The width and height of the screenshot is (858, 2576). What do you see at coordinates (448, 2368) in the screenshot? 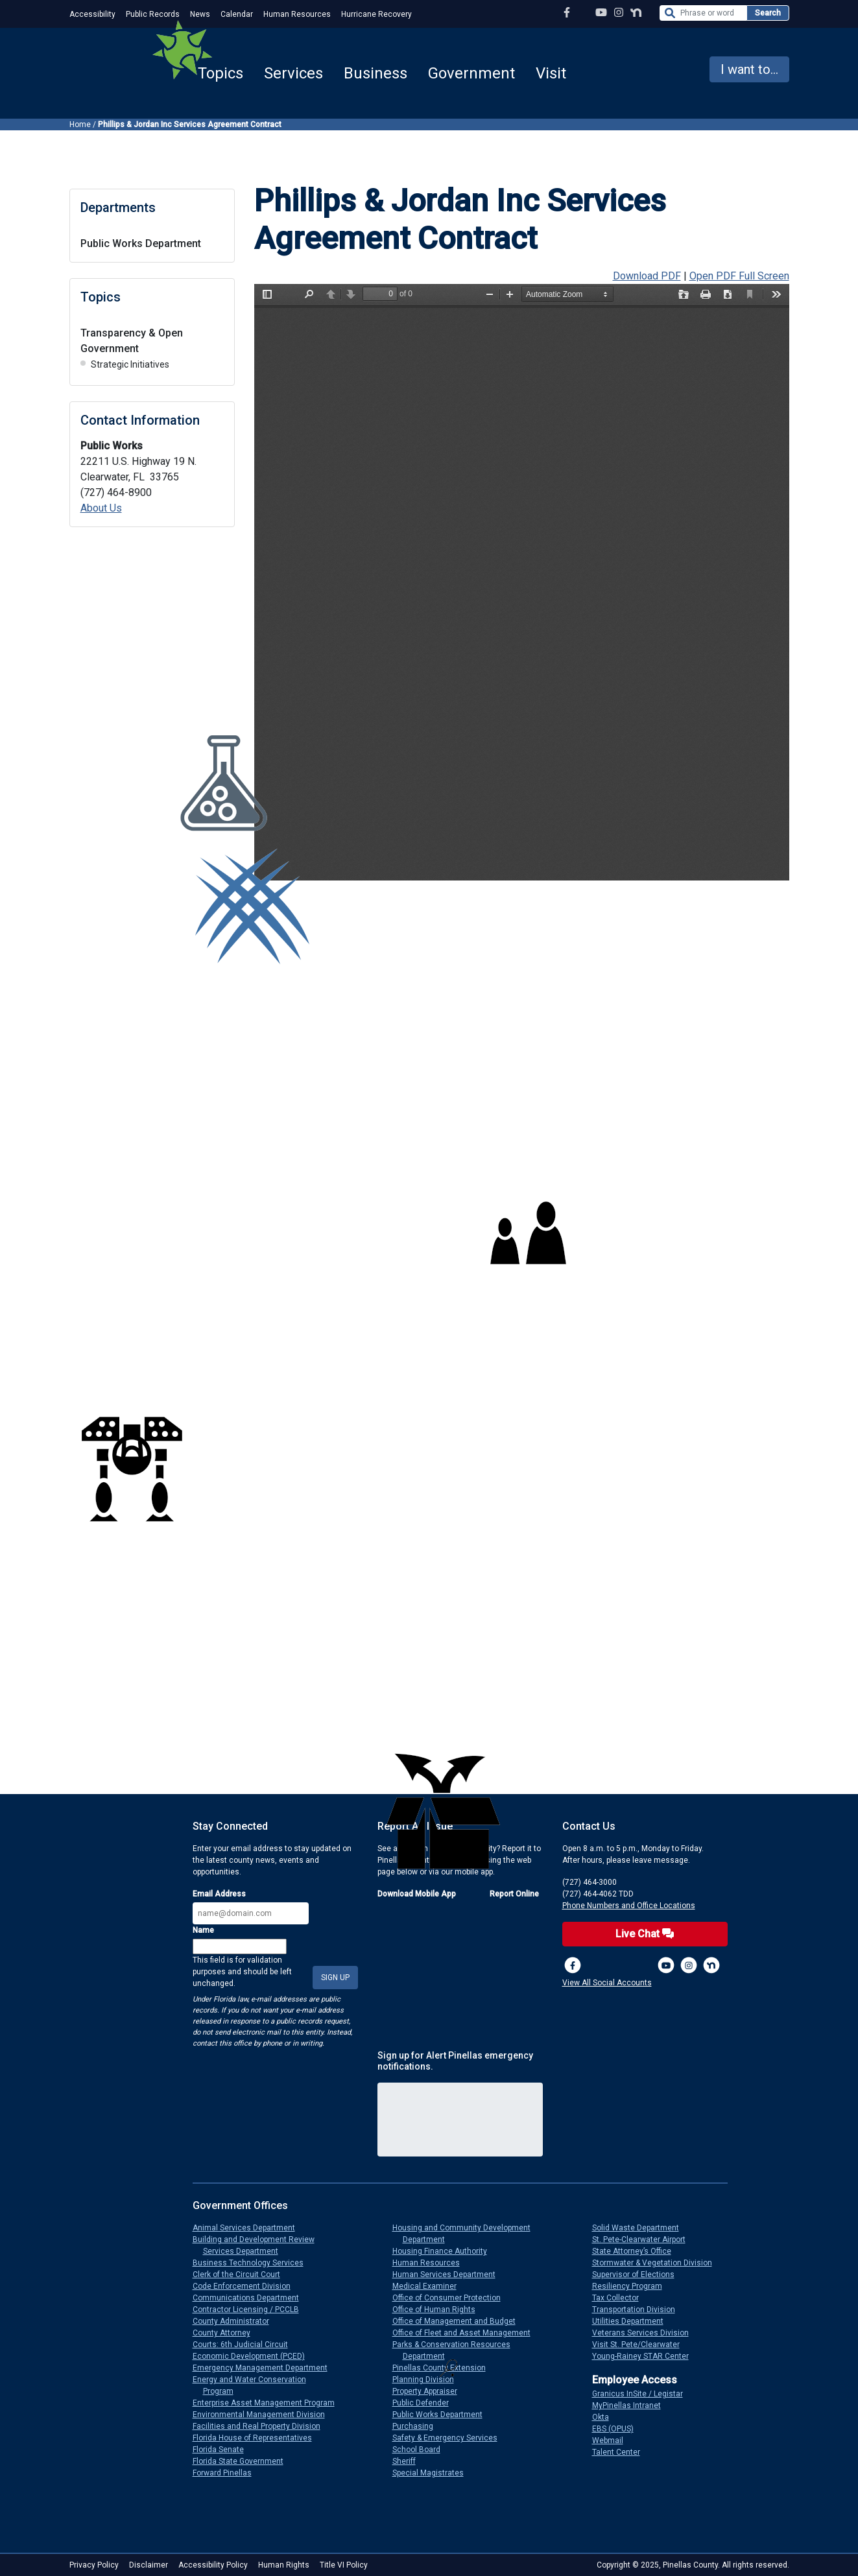
I see `access tennis or racket sports games` at bounding box center [448, 2368].